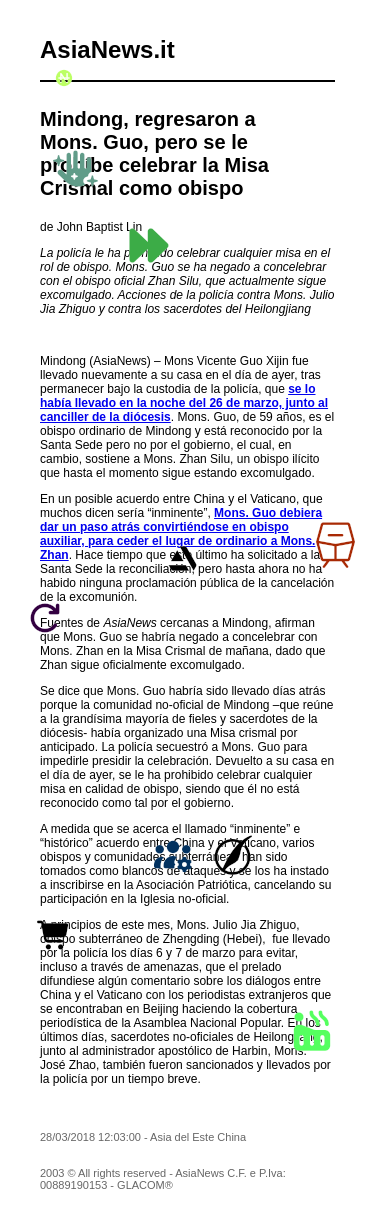  What do you see at coordinates (335, 543) in the screenshot?
I see `view regional train schedules` at bounding box center [335, 543].